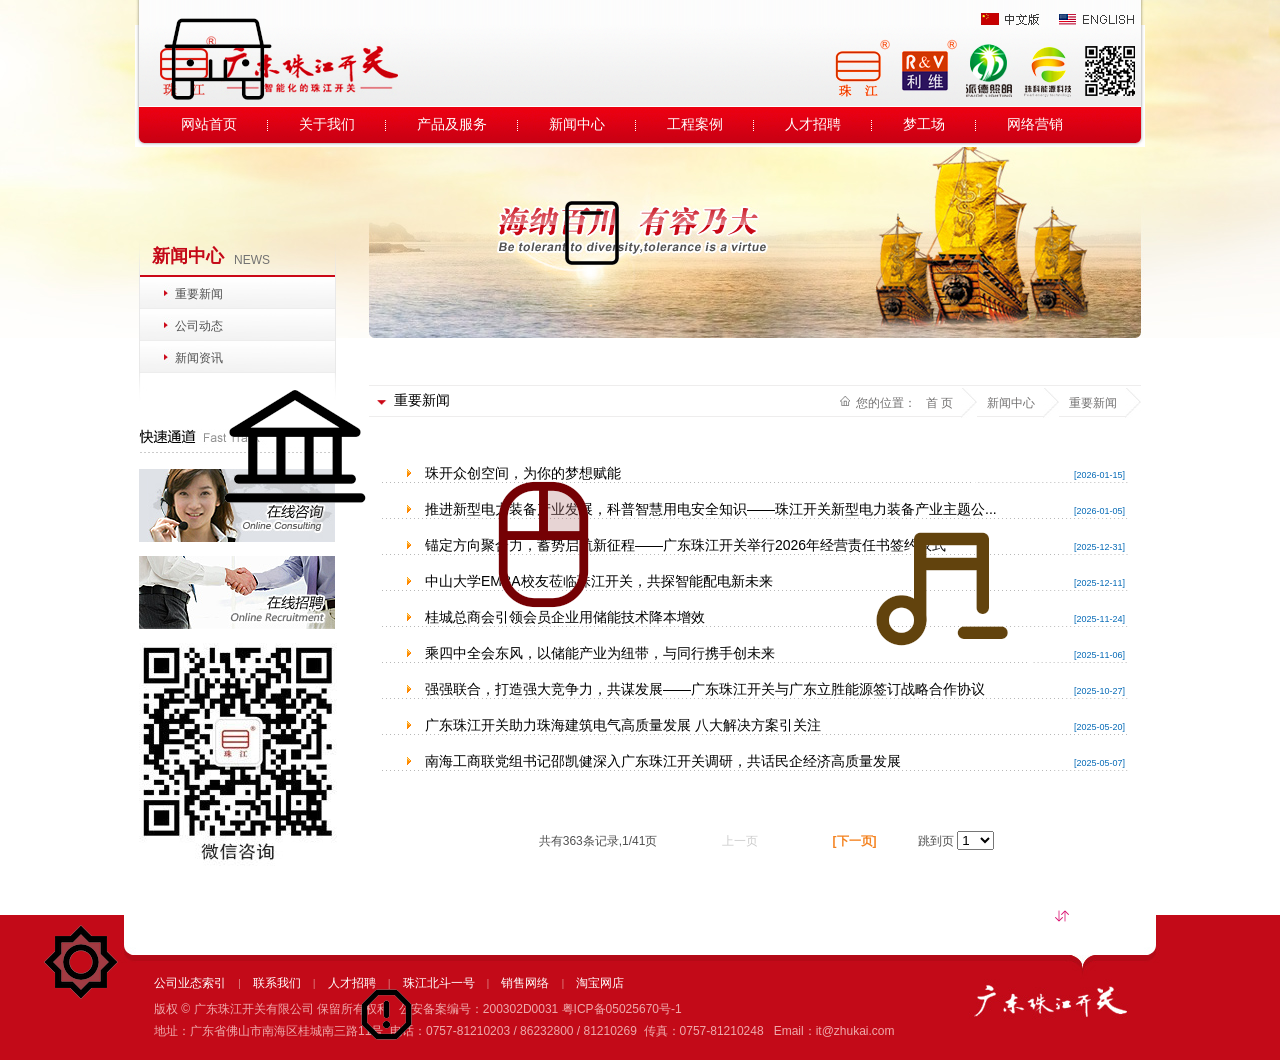  What do you see at coordinates (295, 451) in the screenshot?
I see `access banking or financial services` at bounding box center [295, 451].